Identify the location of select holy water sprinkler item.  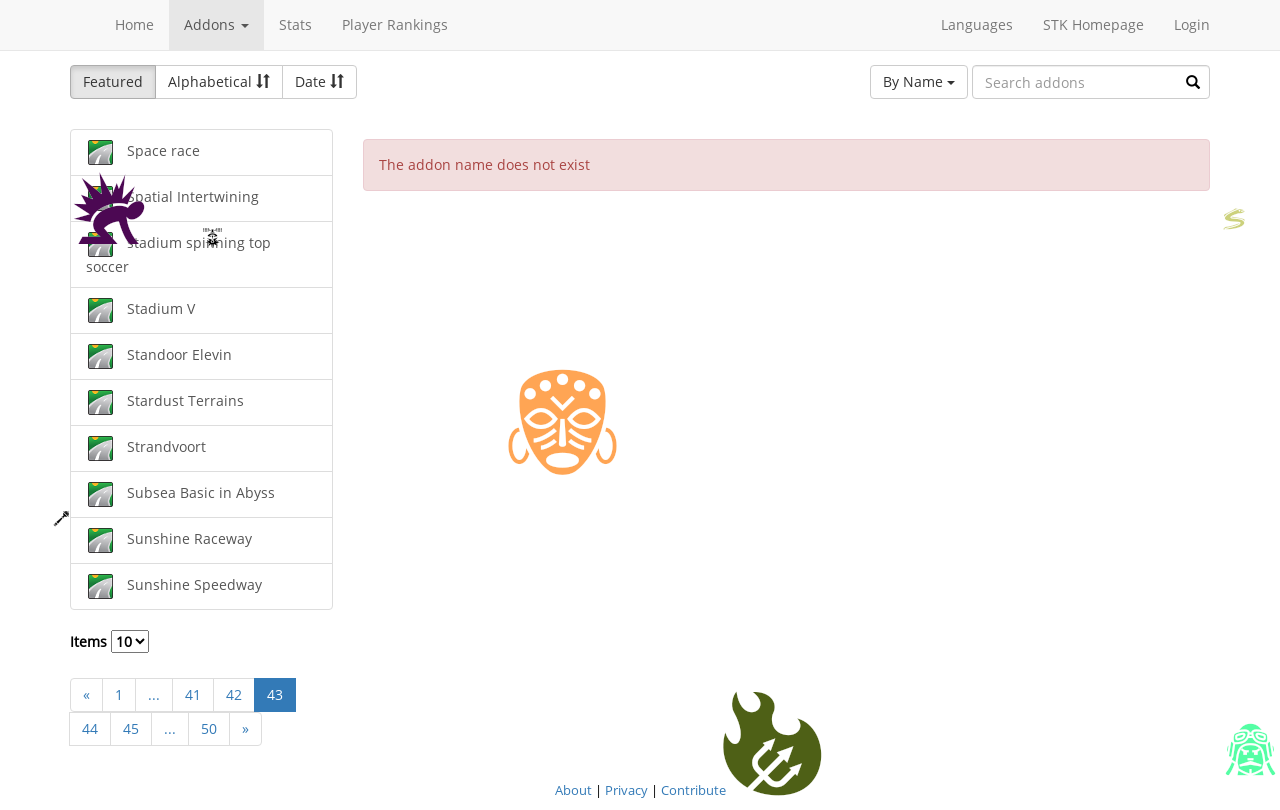
(61, 518).